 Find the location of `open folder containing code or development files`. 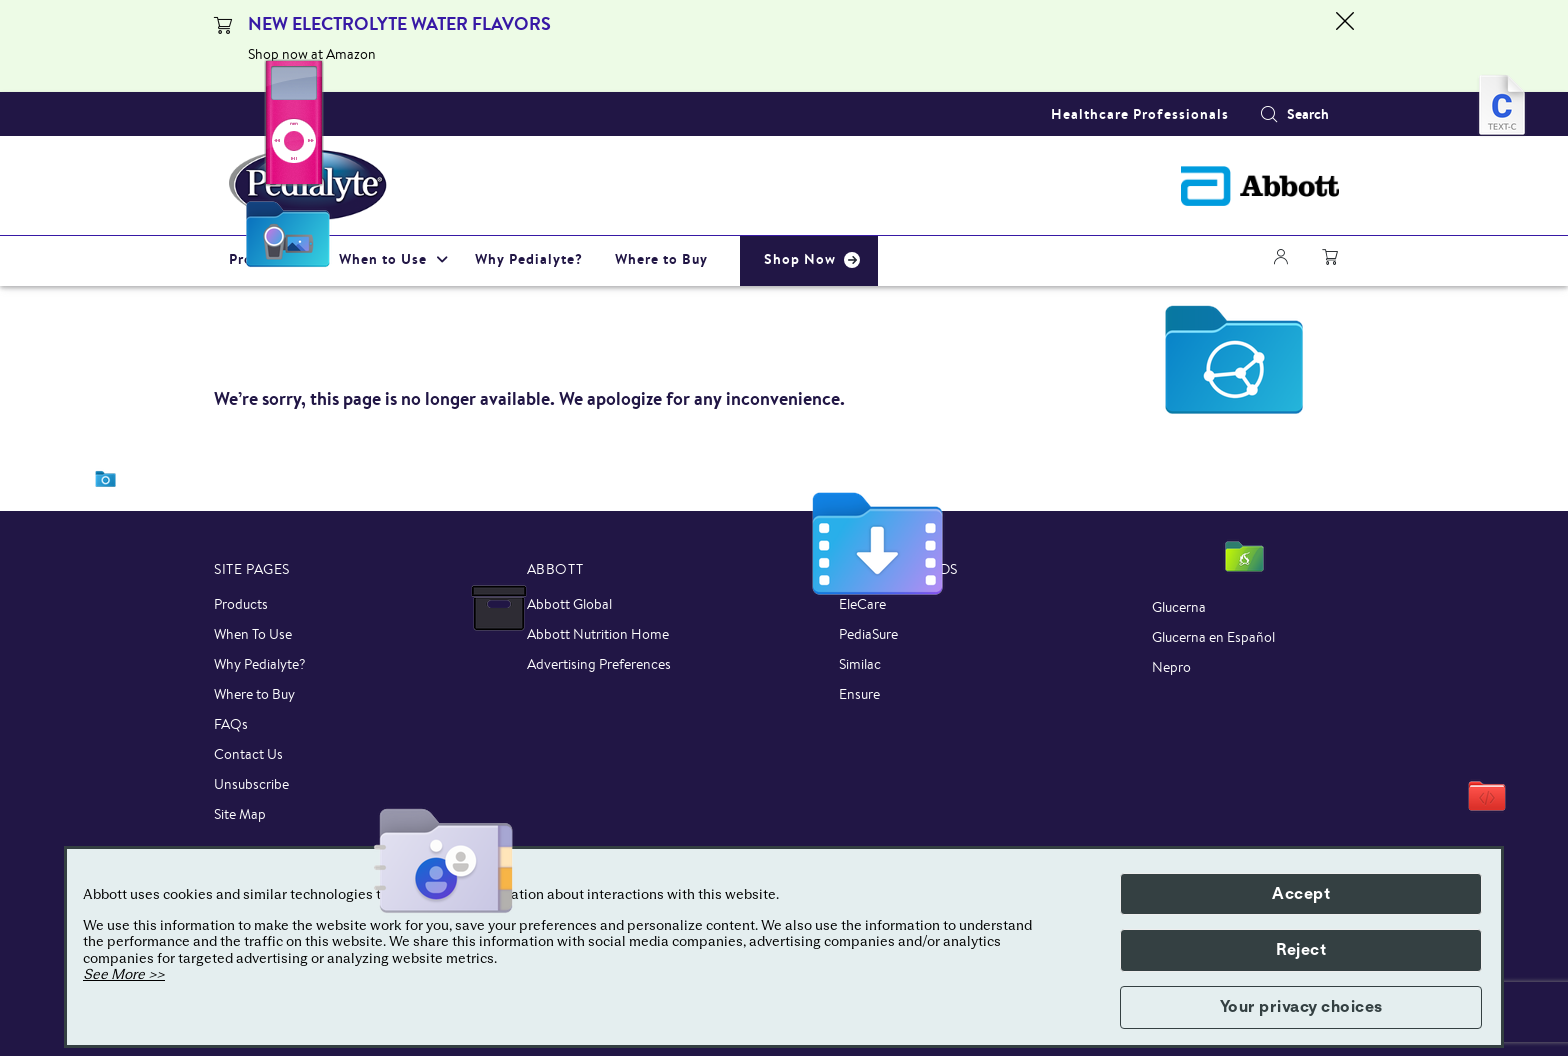

open folder containing code or development files is located at coordinates (1487, 796).